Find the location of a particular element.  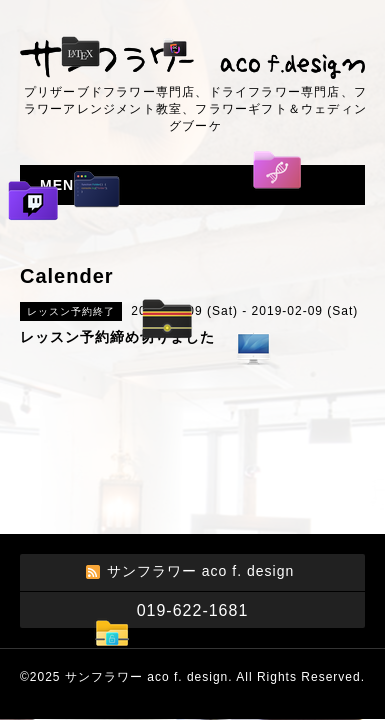

open biology course files is located at coordinates (277, 171).